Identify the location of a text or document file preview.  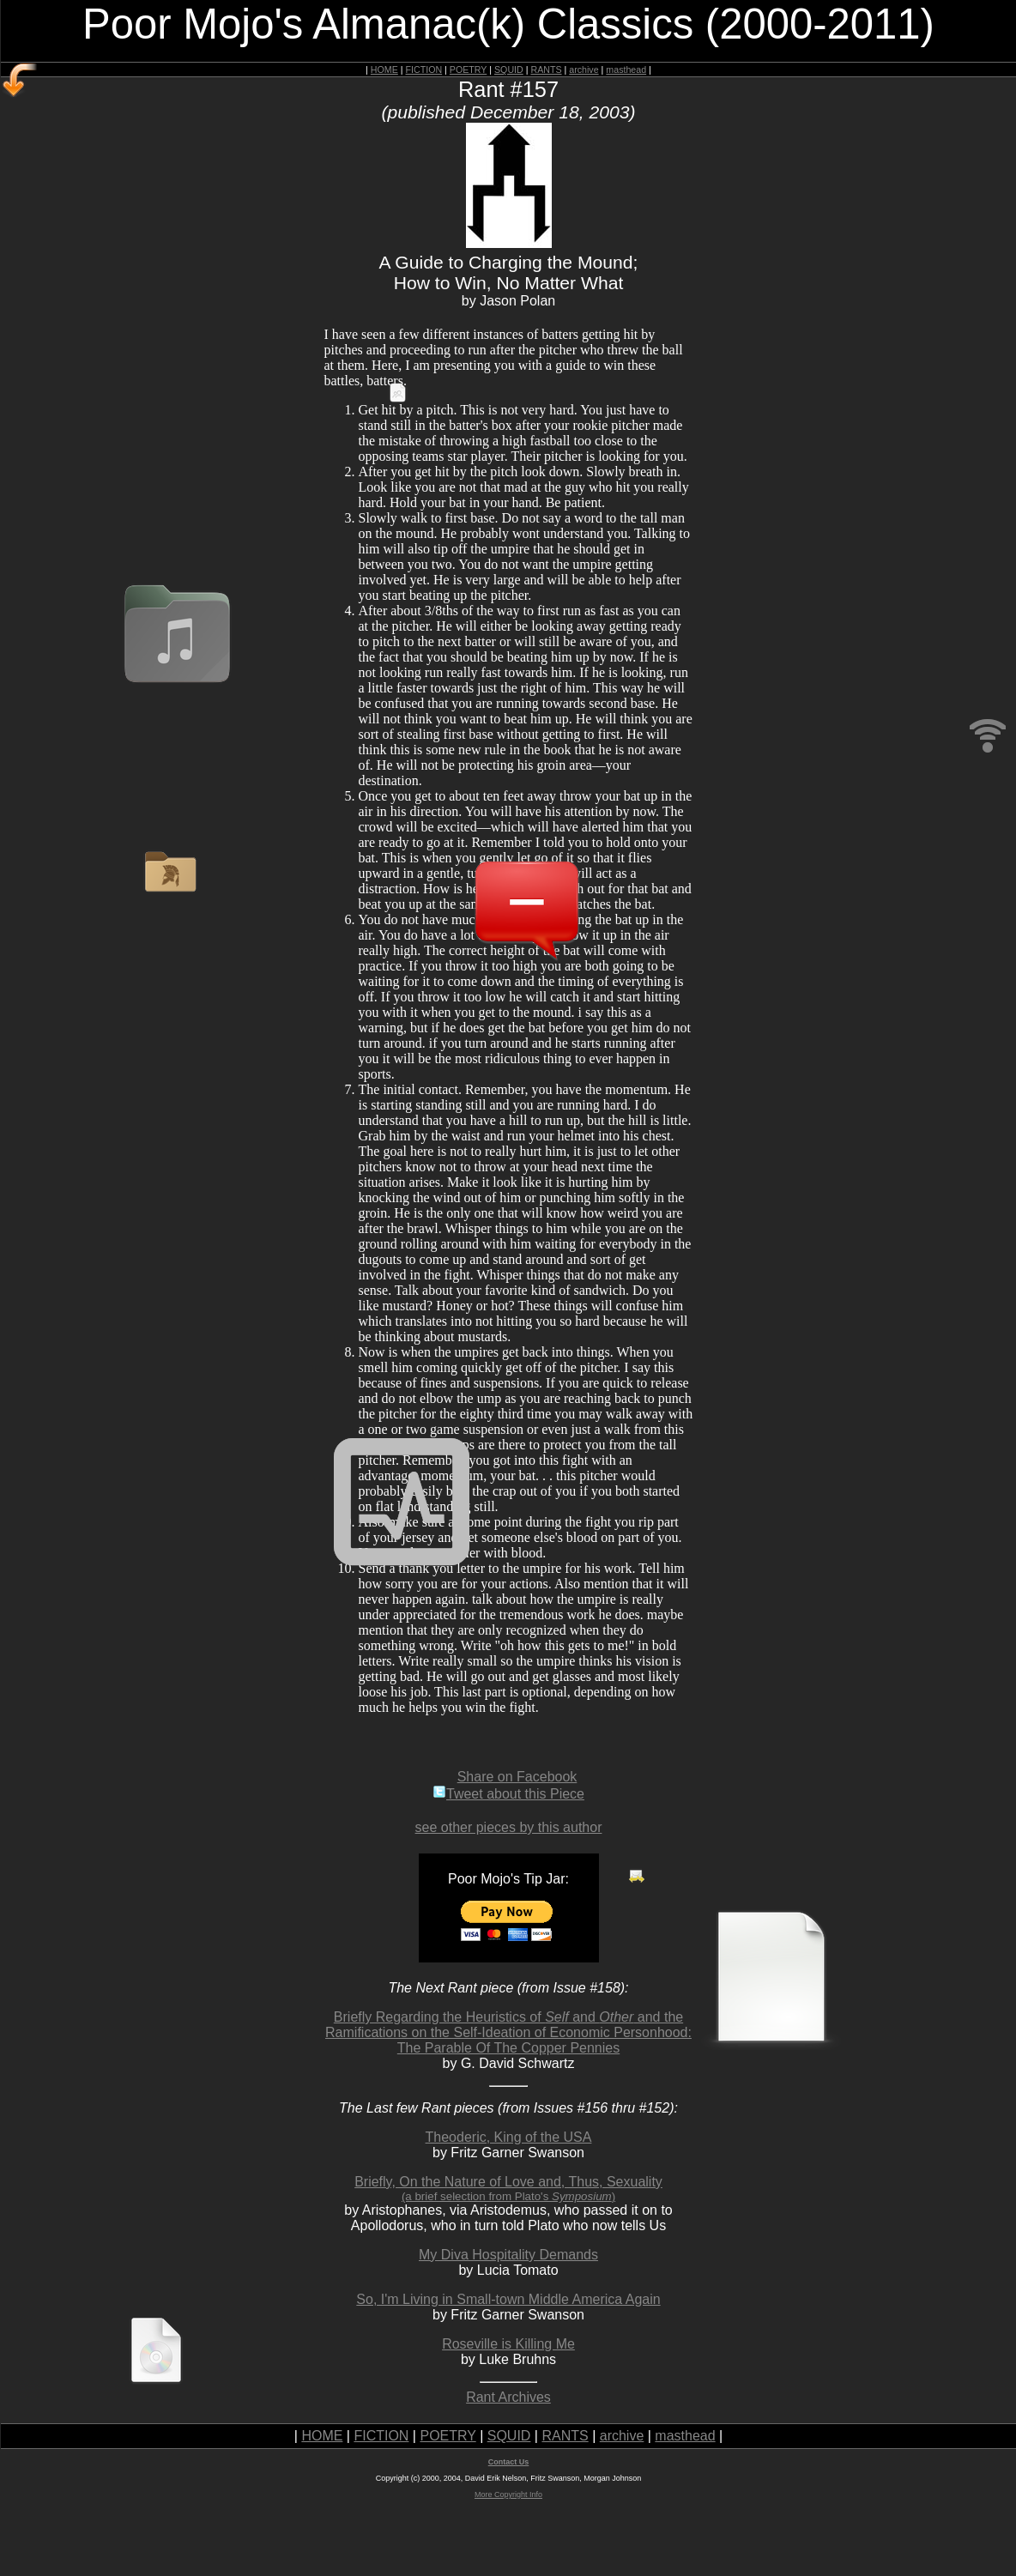
(773, 1976).